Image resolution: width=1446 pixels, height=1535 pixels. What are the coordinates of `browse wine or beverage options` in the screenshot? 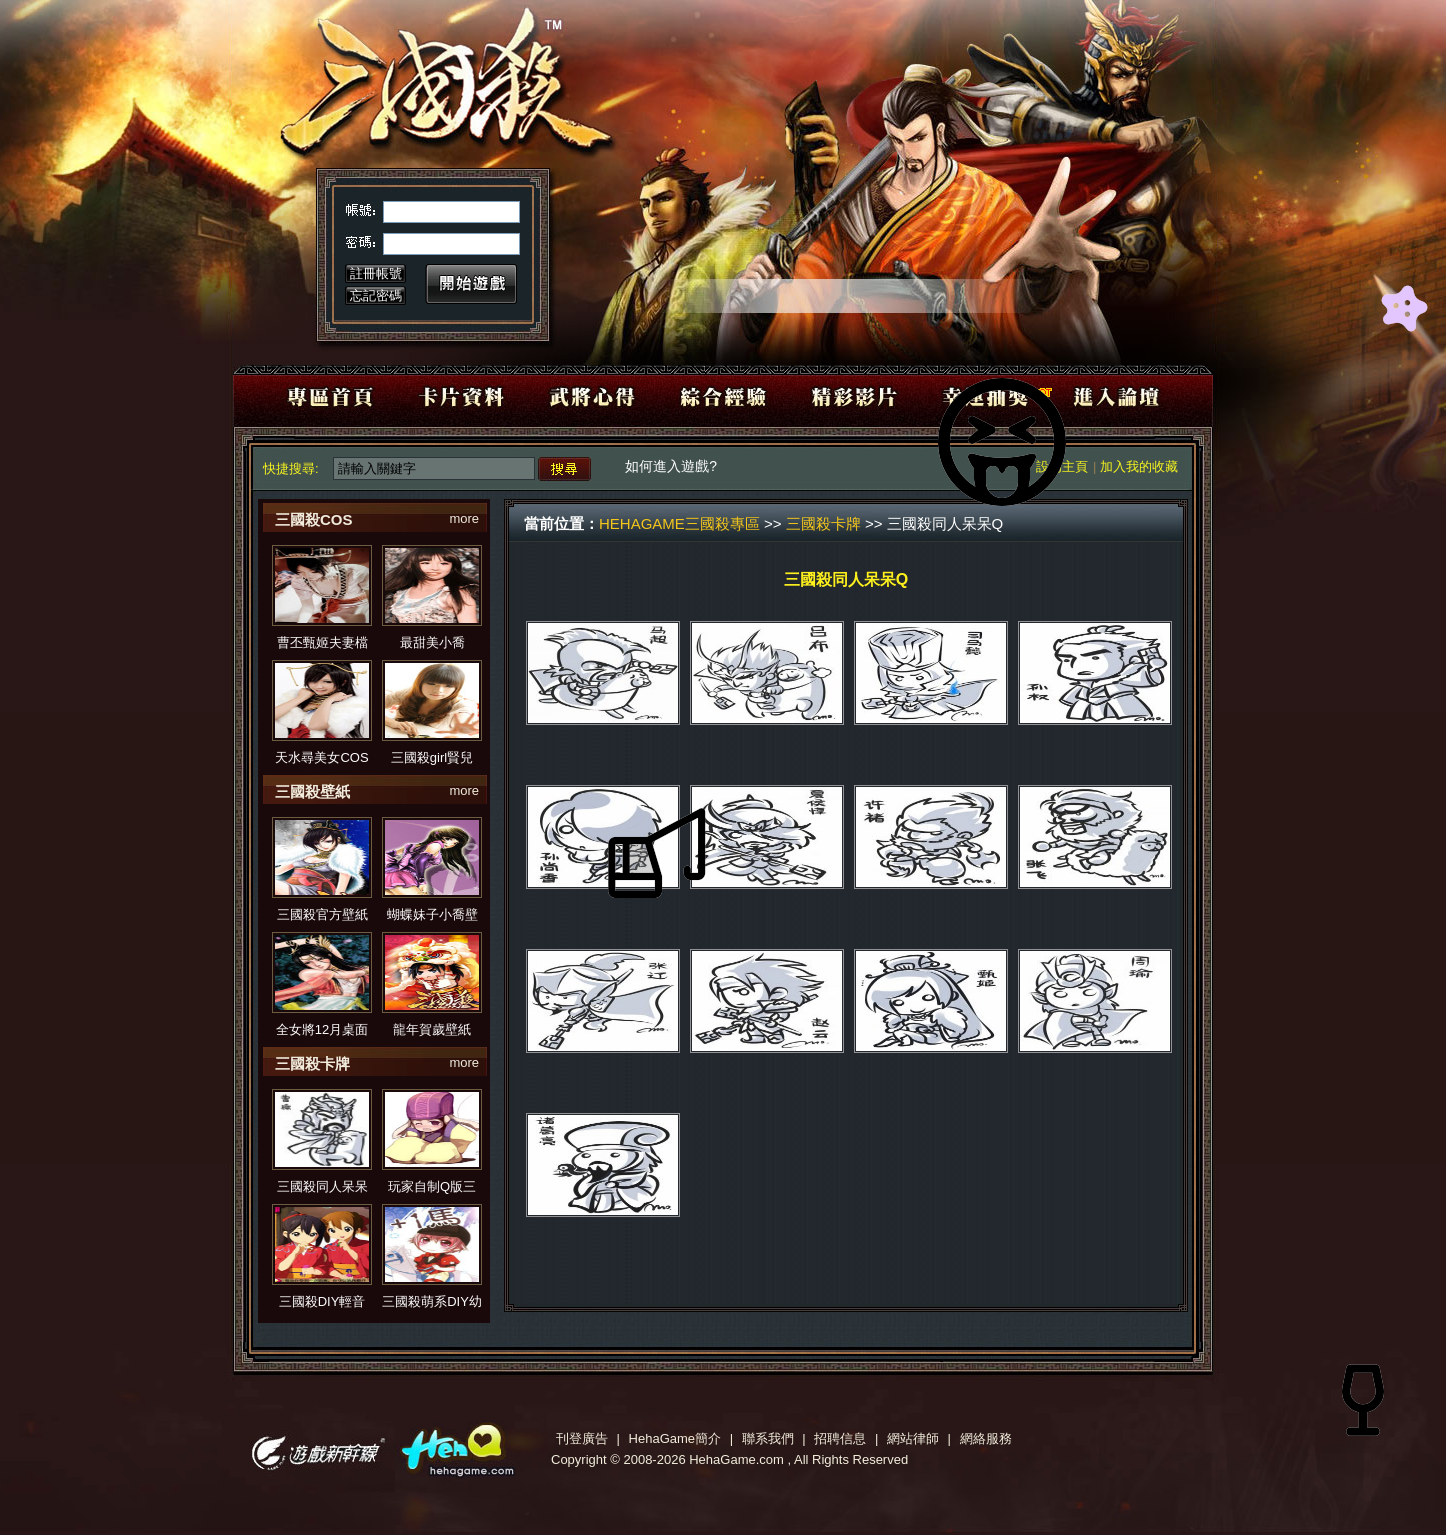 It's located at (1363, 1398).